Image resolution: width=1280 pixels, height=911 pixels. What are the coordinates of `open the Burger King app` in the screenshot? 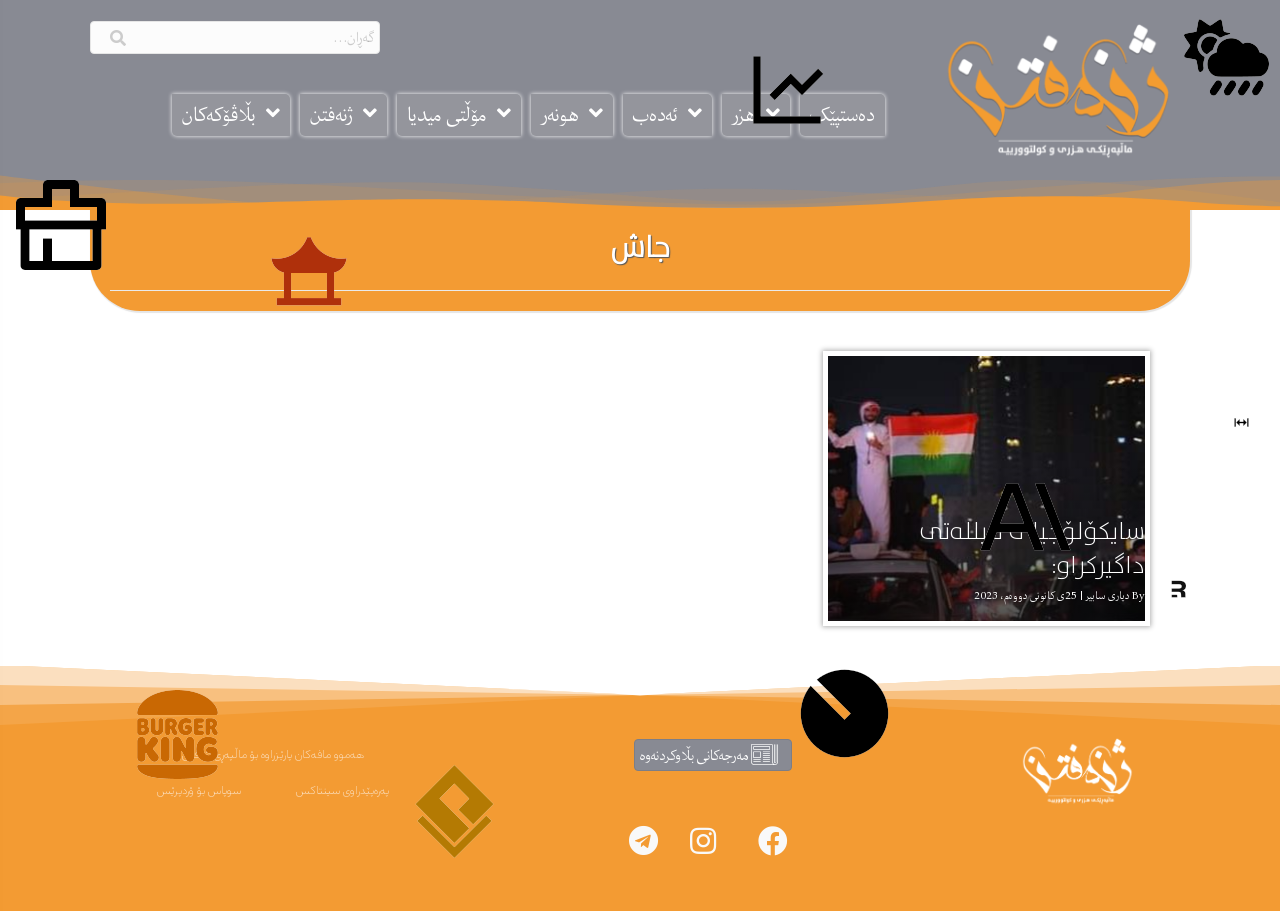 It's located at (177, 734).